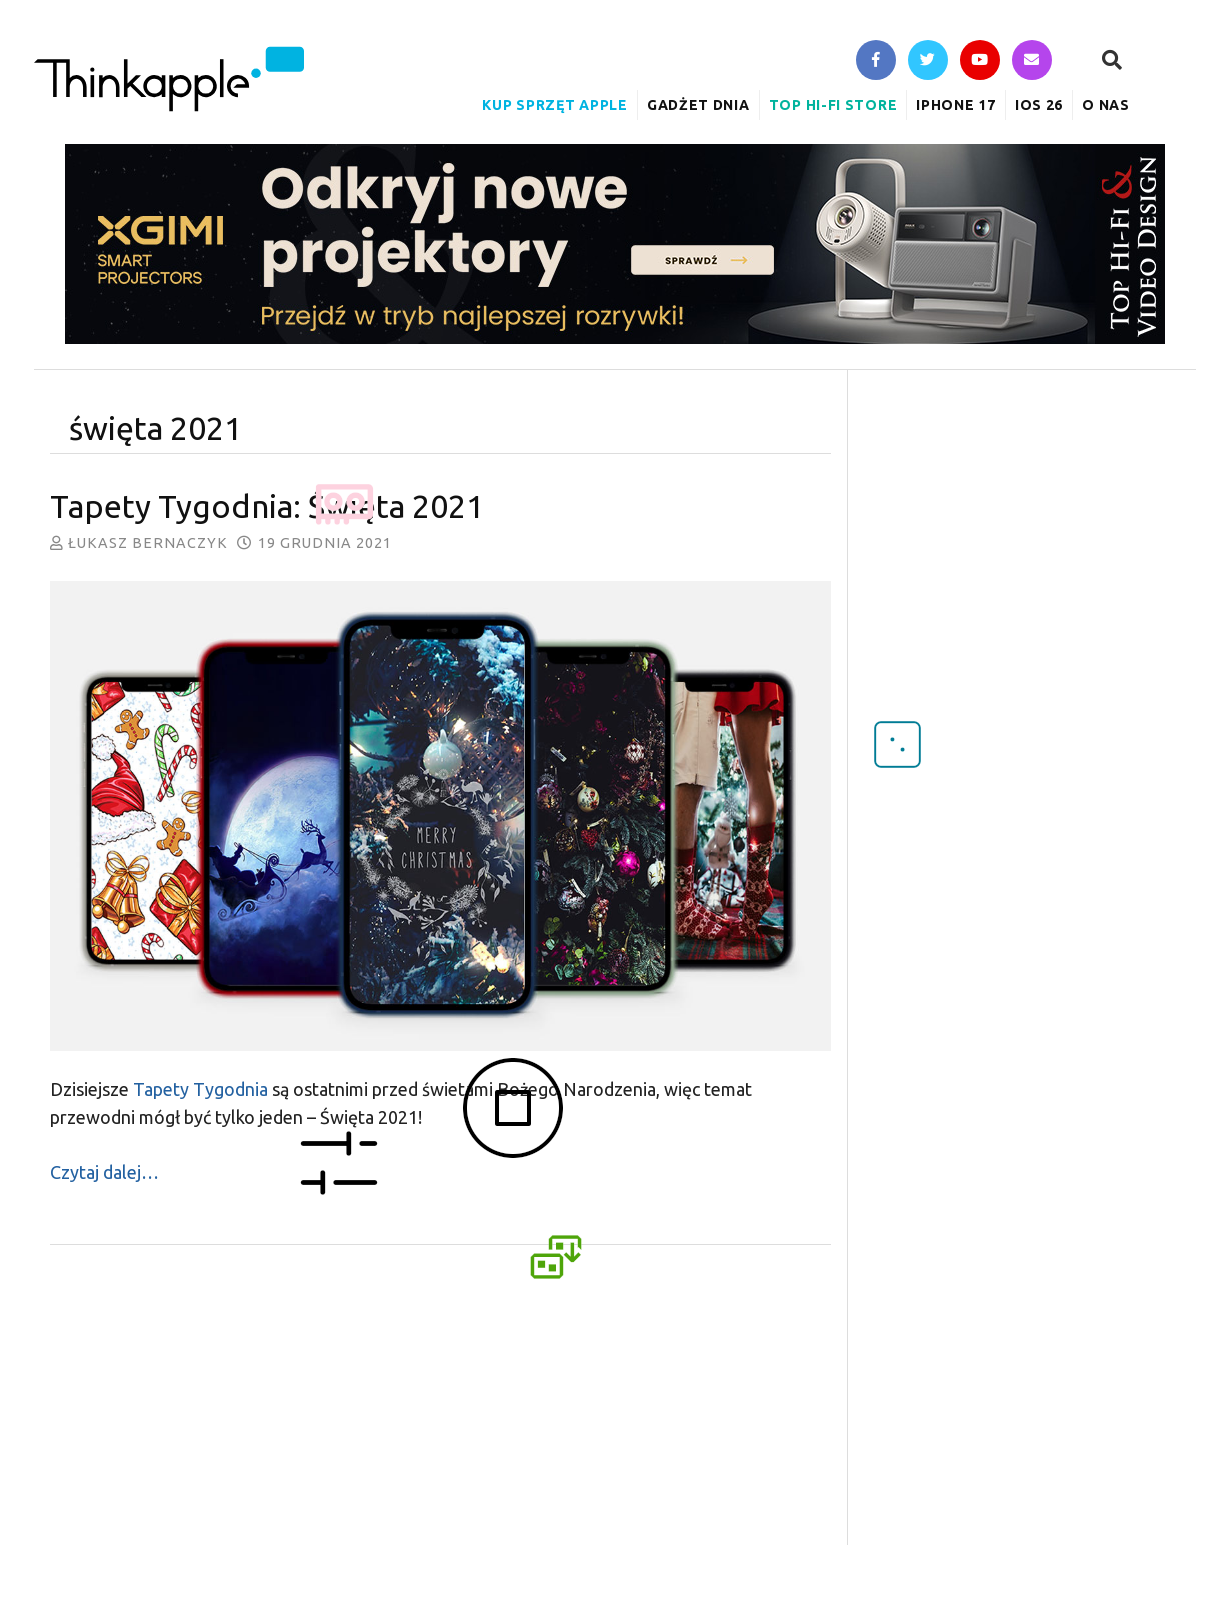 This screenshot has height=1599, width=1229. What do you see at coordinates (513, 1108) in the screenshot?
I see `stop media playback` at bounding box center [513, 1108].